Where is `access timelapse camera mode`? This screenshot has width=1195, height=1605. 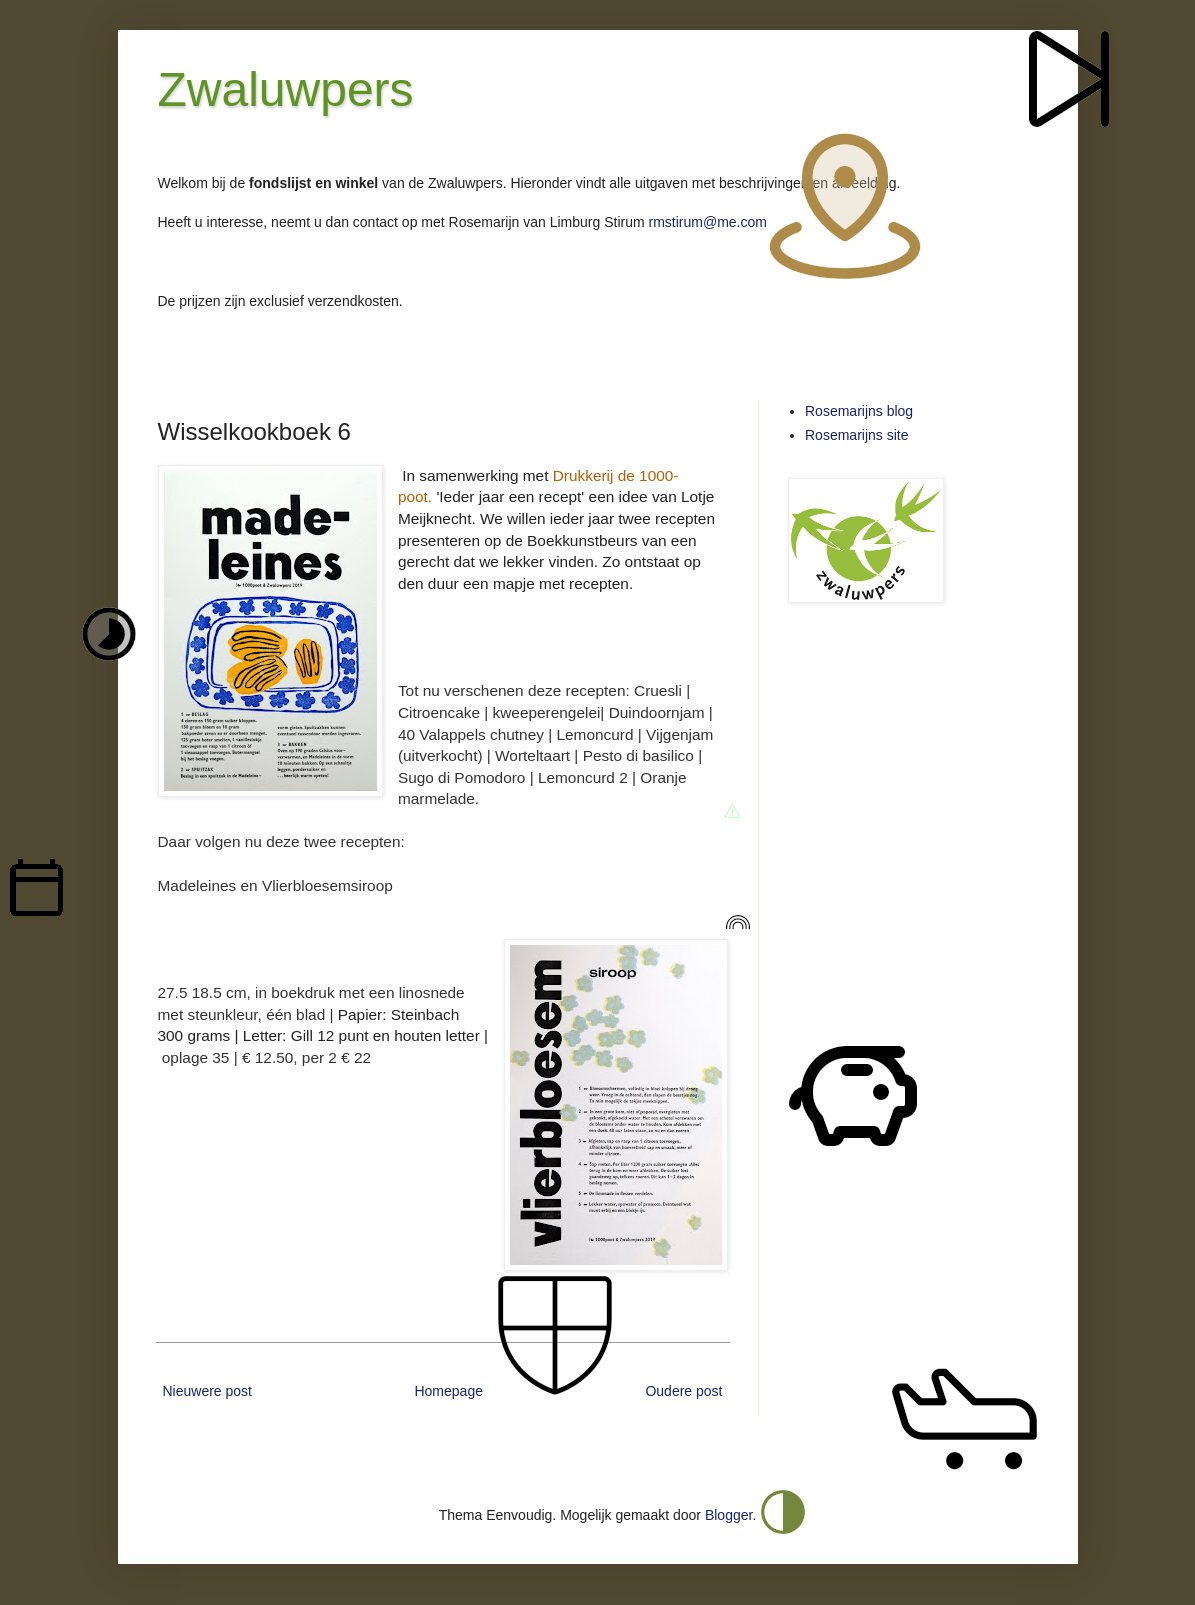
access timelapse camera mode is located at coordinates (109, 634).